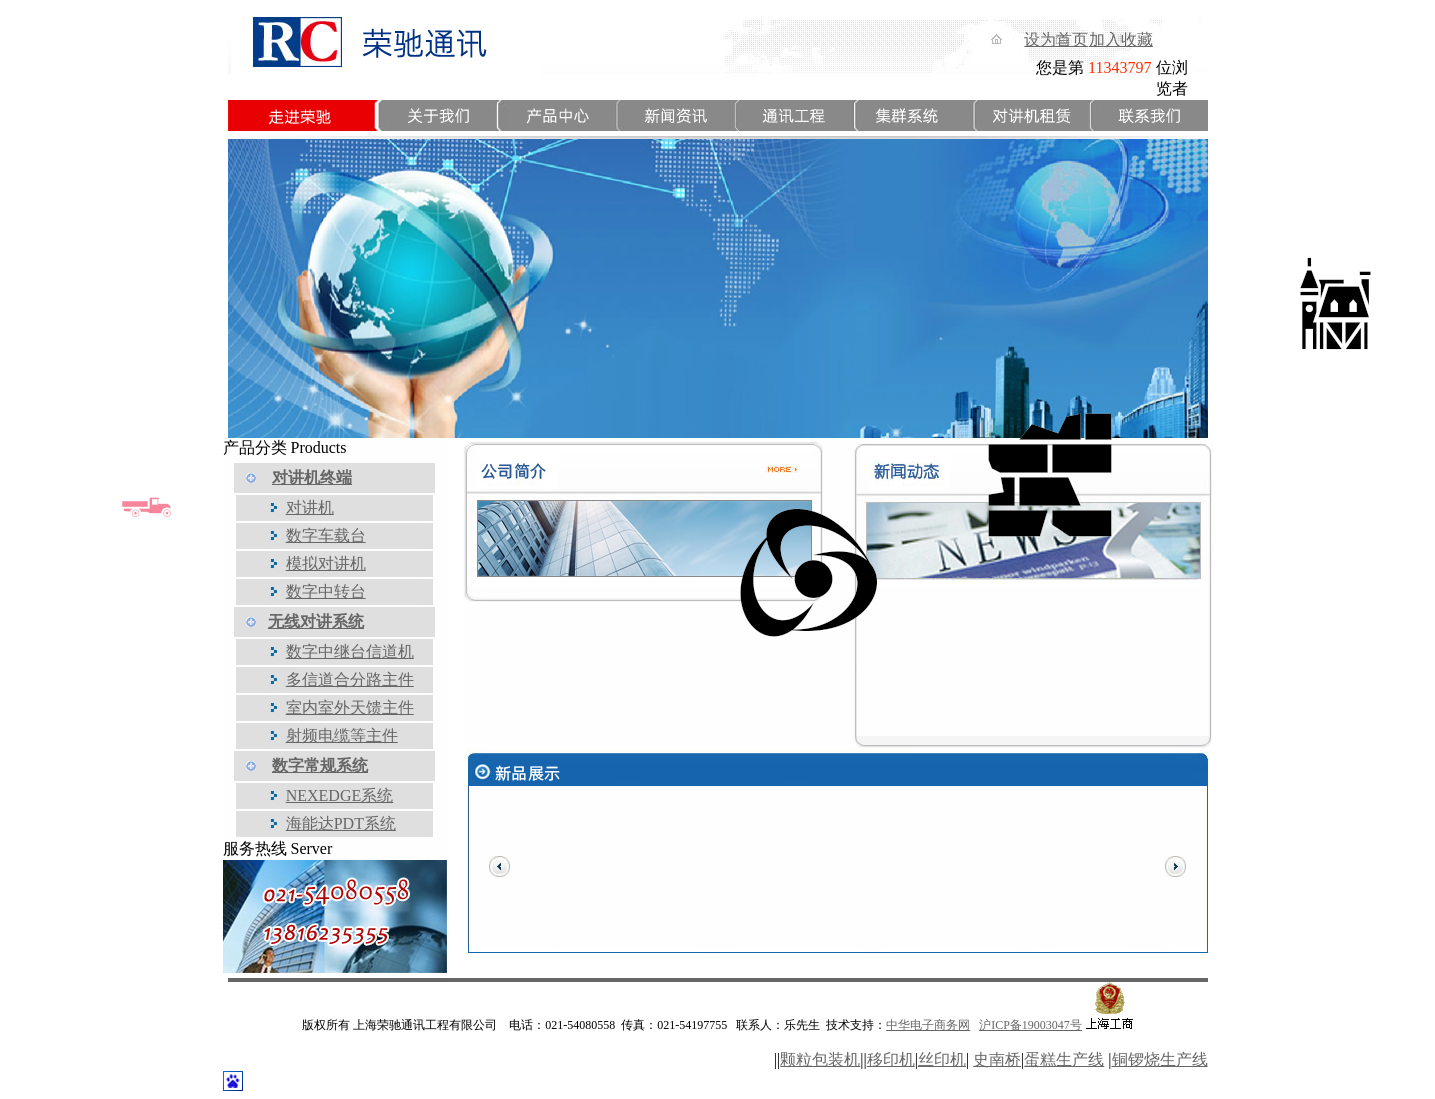 This screenshot has width=1435, height=1099. What do you see at coordinates (1335, 303) in the screenshot?
I see `access the village or town area` at bounding box center [1335, 303].